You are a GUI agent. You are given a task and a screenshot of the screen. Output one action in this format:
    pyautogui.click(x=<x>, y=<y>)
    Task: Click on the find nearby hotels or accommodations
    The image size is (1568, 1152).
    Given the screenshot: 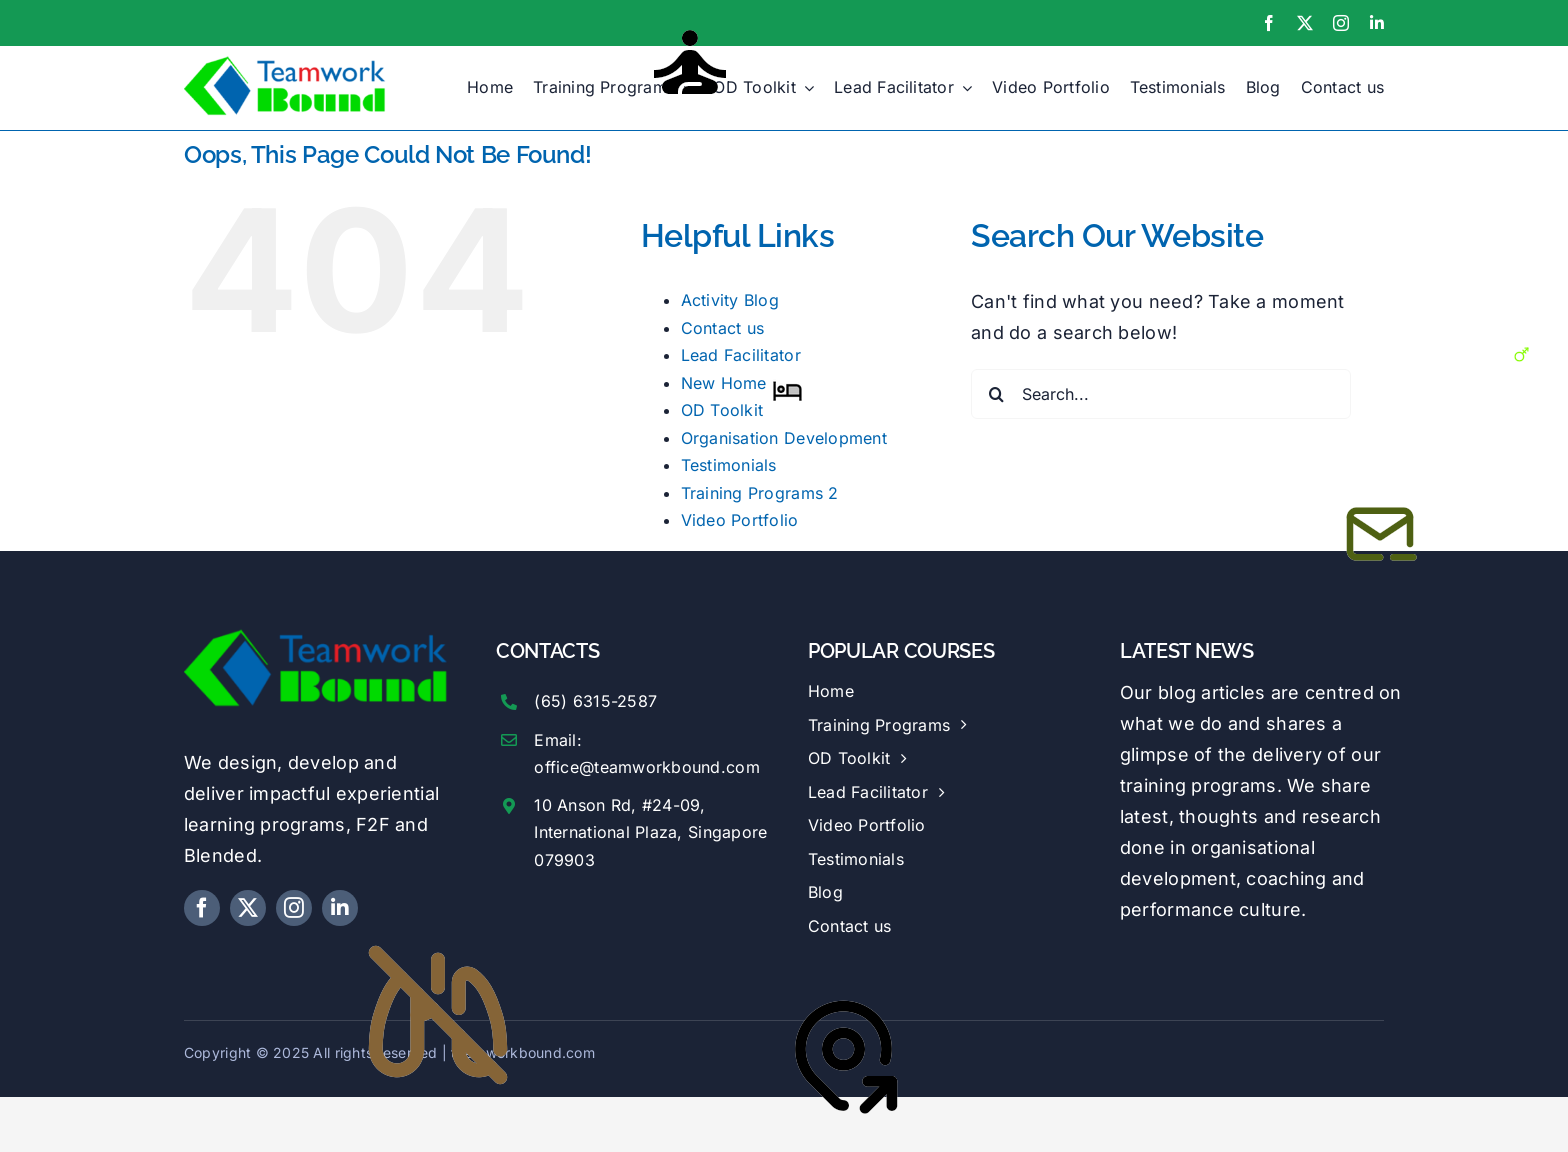 What is the action you would take?
    pyautogui.click(x=787, y=390)
    